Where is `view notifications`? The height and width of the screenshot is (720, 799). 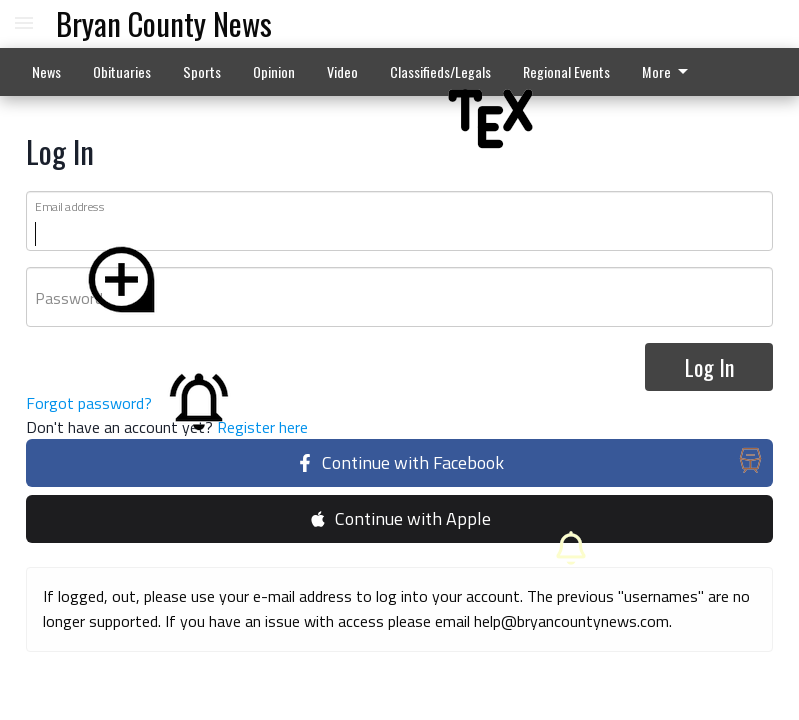
view notifications is located at coordinates (571, 548).